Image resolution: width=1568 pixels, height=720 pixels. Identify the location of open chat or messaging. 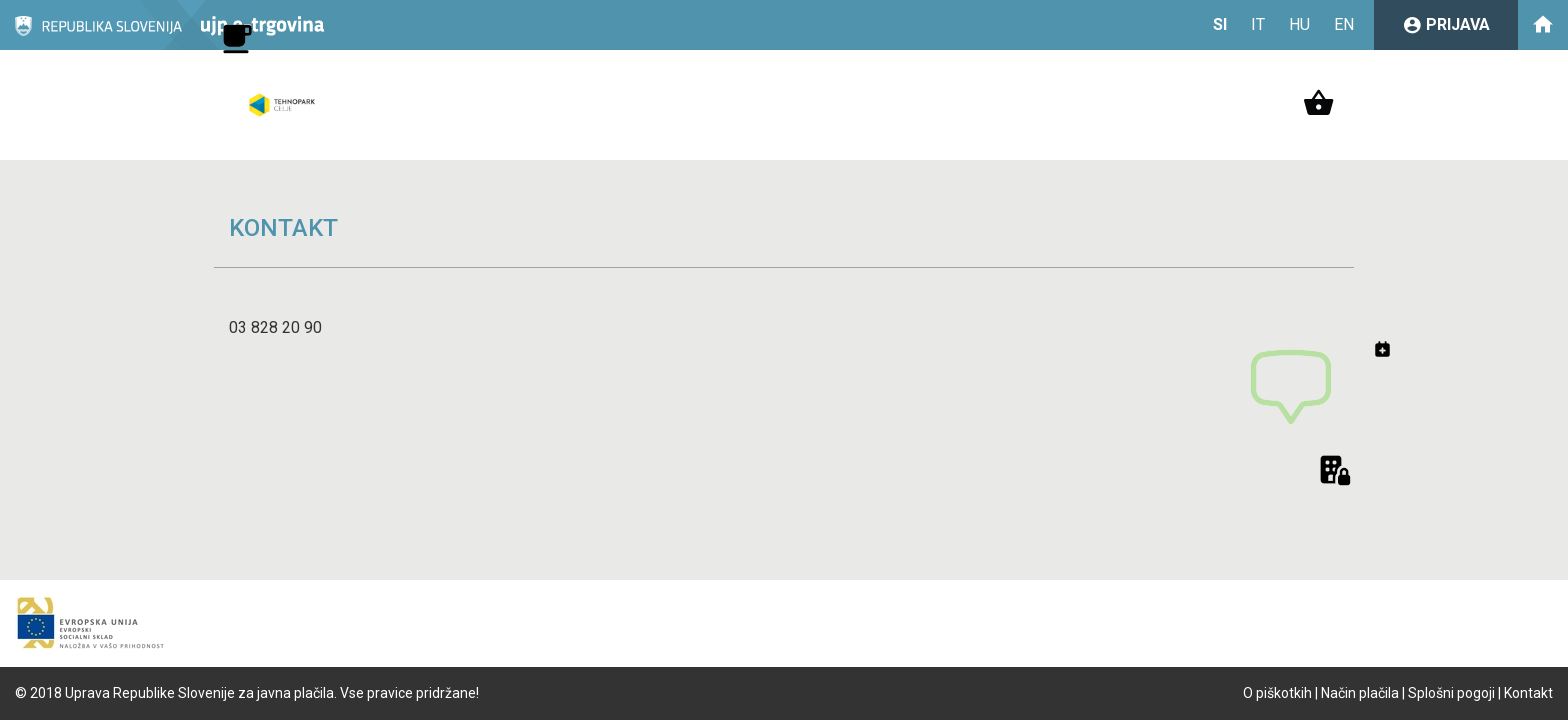
(1291, 387).